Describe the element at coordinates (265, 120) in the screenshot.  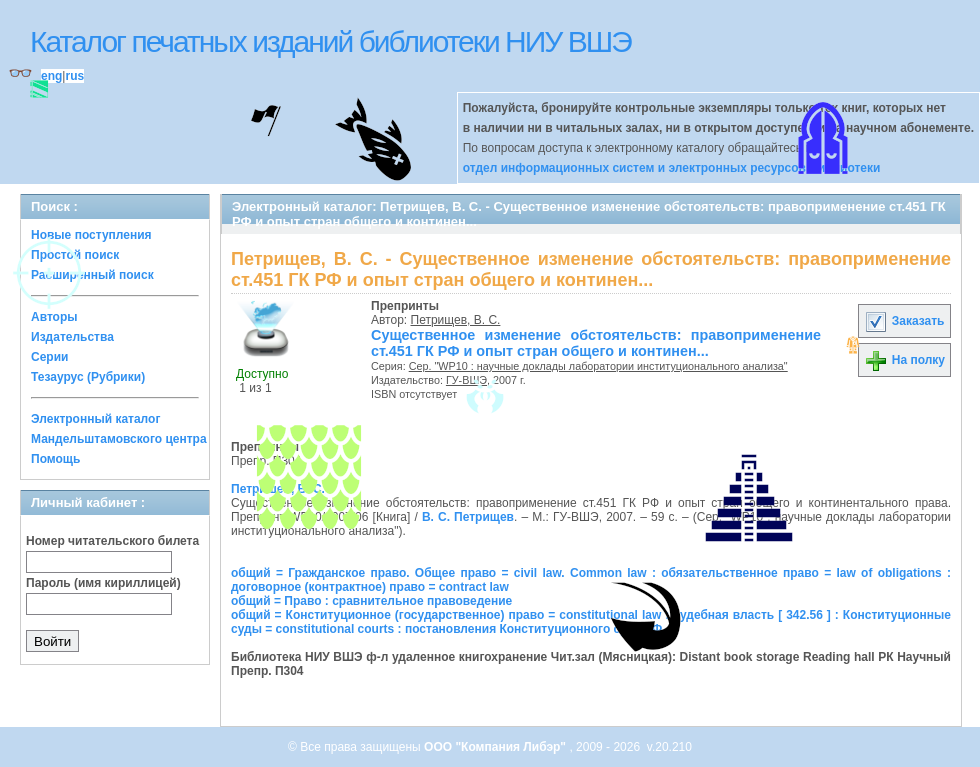
I see `mark a checkpoint or milestone` at that location.